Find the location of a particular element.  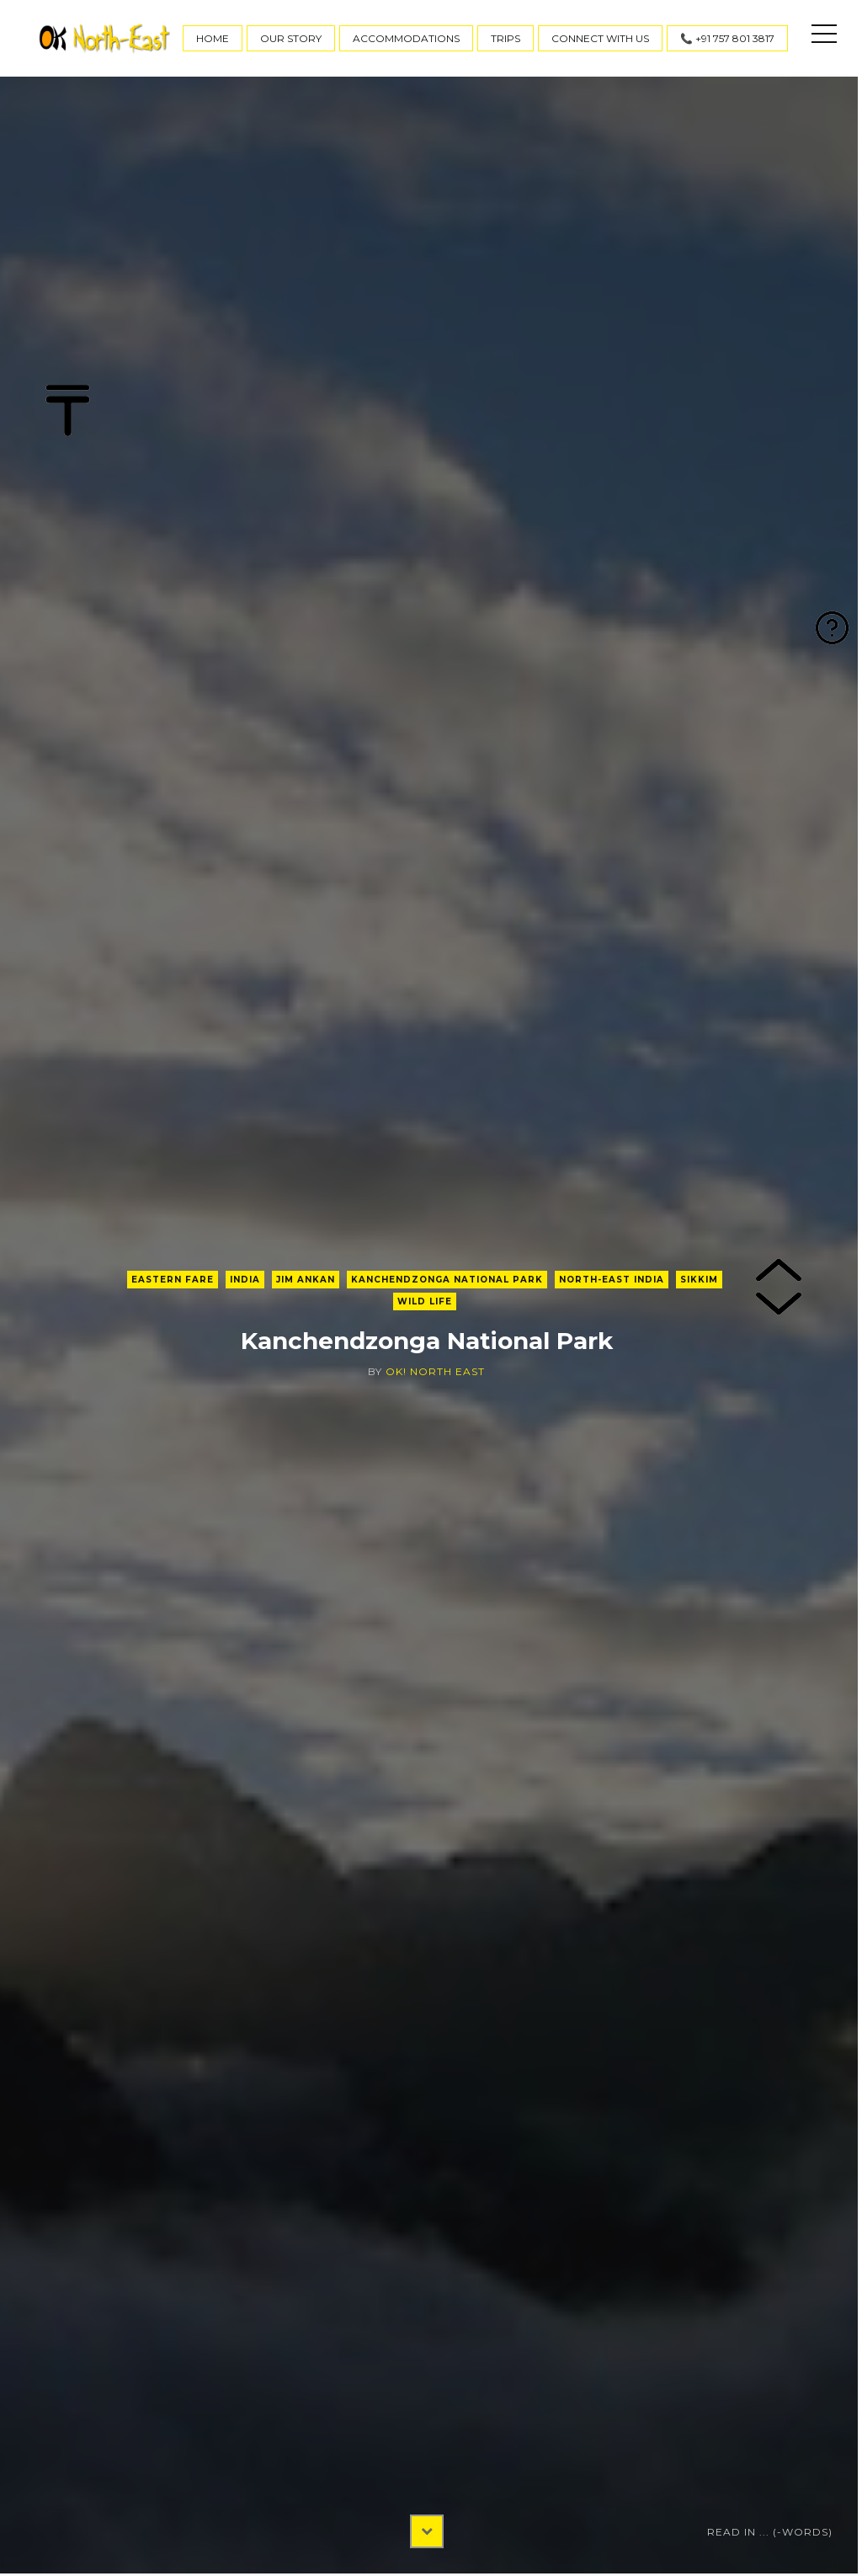

expand or collapse a dropdown menu is located at coordinates (779, 1287).